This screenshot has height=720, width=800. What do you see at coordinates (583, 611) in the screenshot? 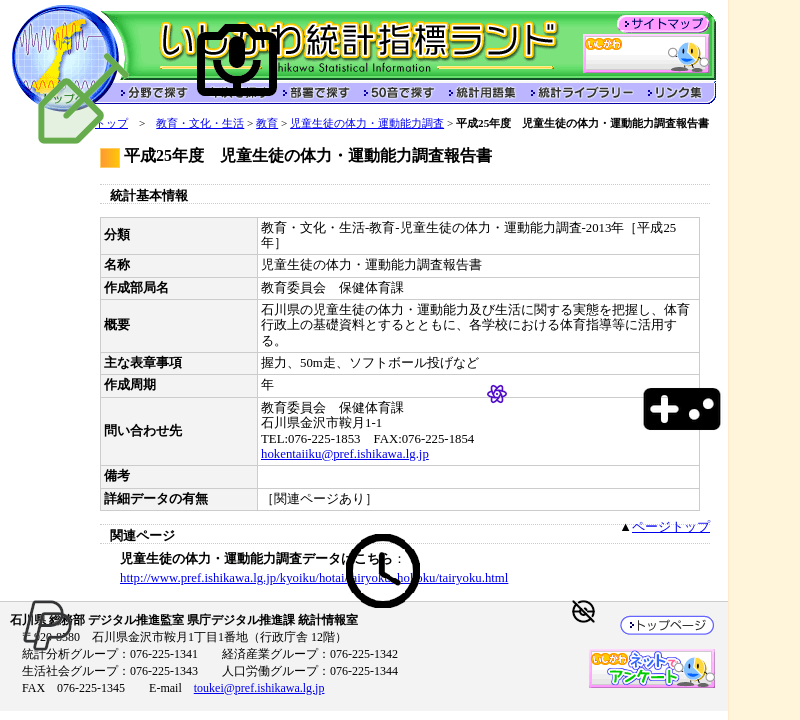
I see `disable pokémon go integration` at bounding box center [583, 611].